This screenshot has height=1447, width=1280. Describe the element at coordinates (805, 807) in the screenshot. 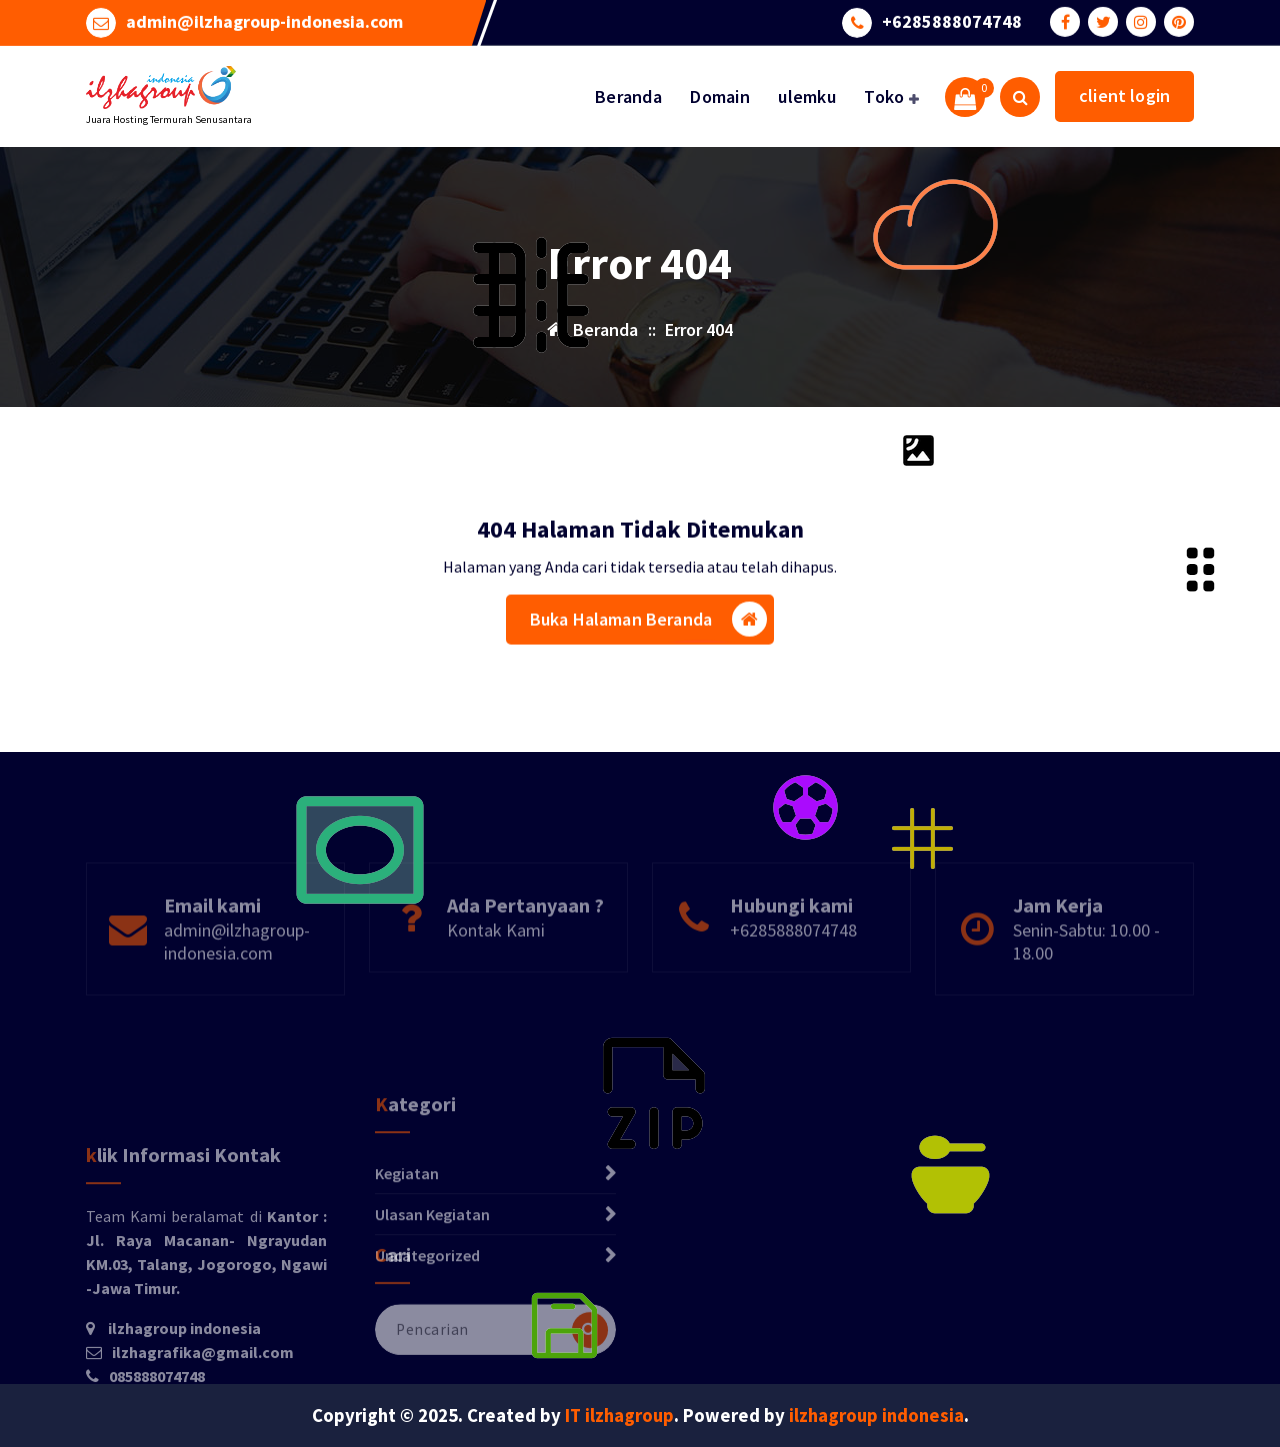

I see `access soccer or football-related content` at that location.